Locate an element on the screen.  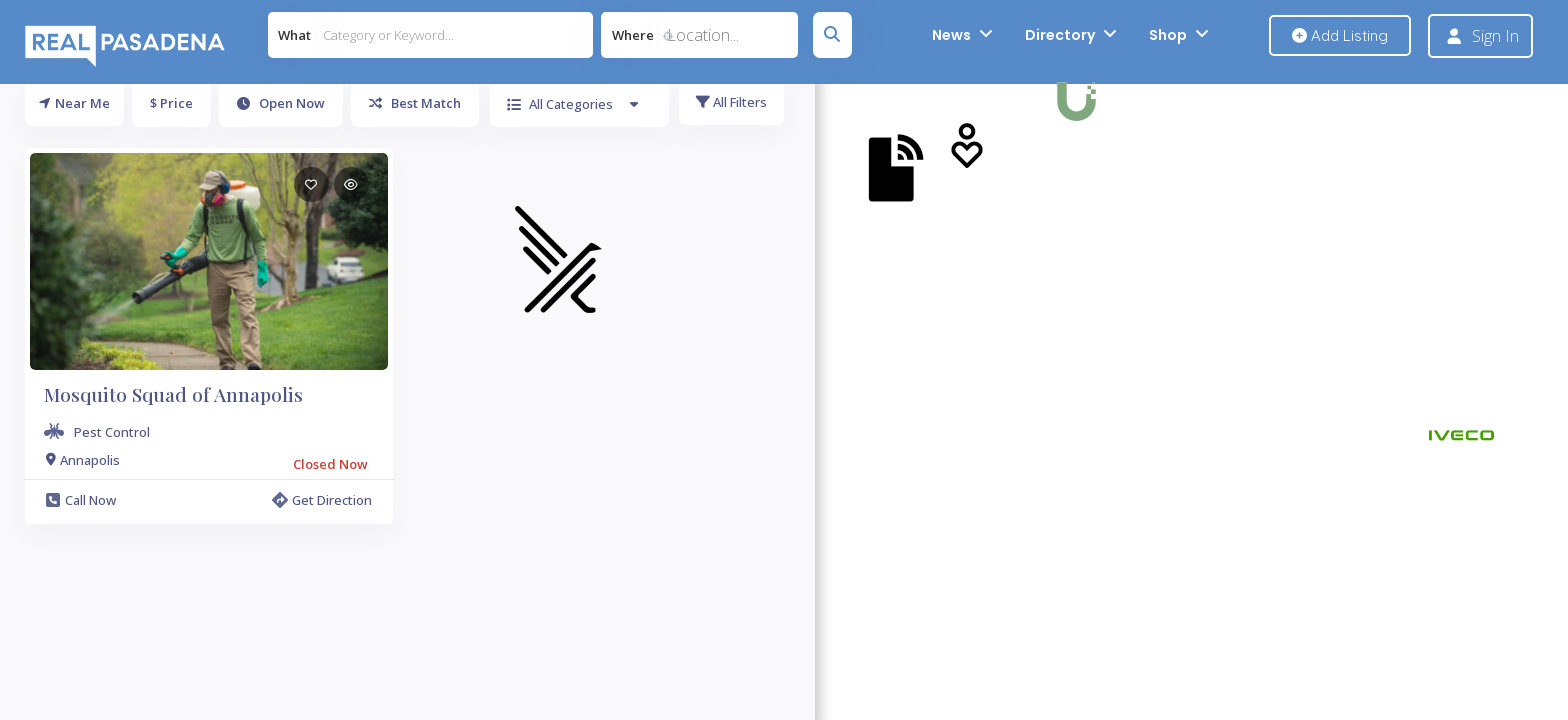
Iveco brand logo is located at coordinates (1461, 435).